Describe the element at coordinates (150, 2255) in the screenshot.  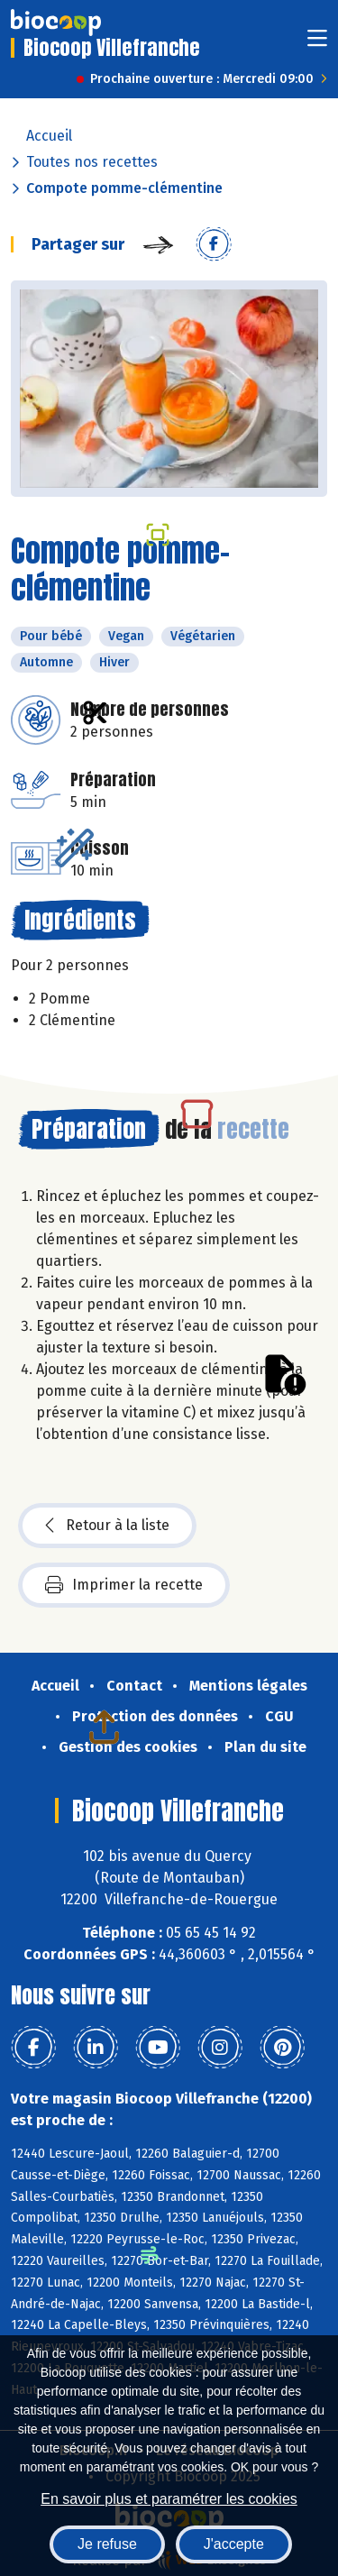
I see `indicates current wind conditions` at that location.